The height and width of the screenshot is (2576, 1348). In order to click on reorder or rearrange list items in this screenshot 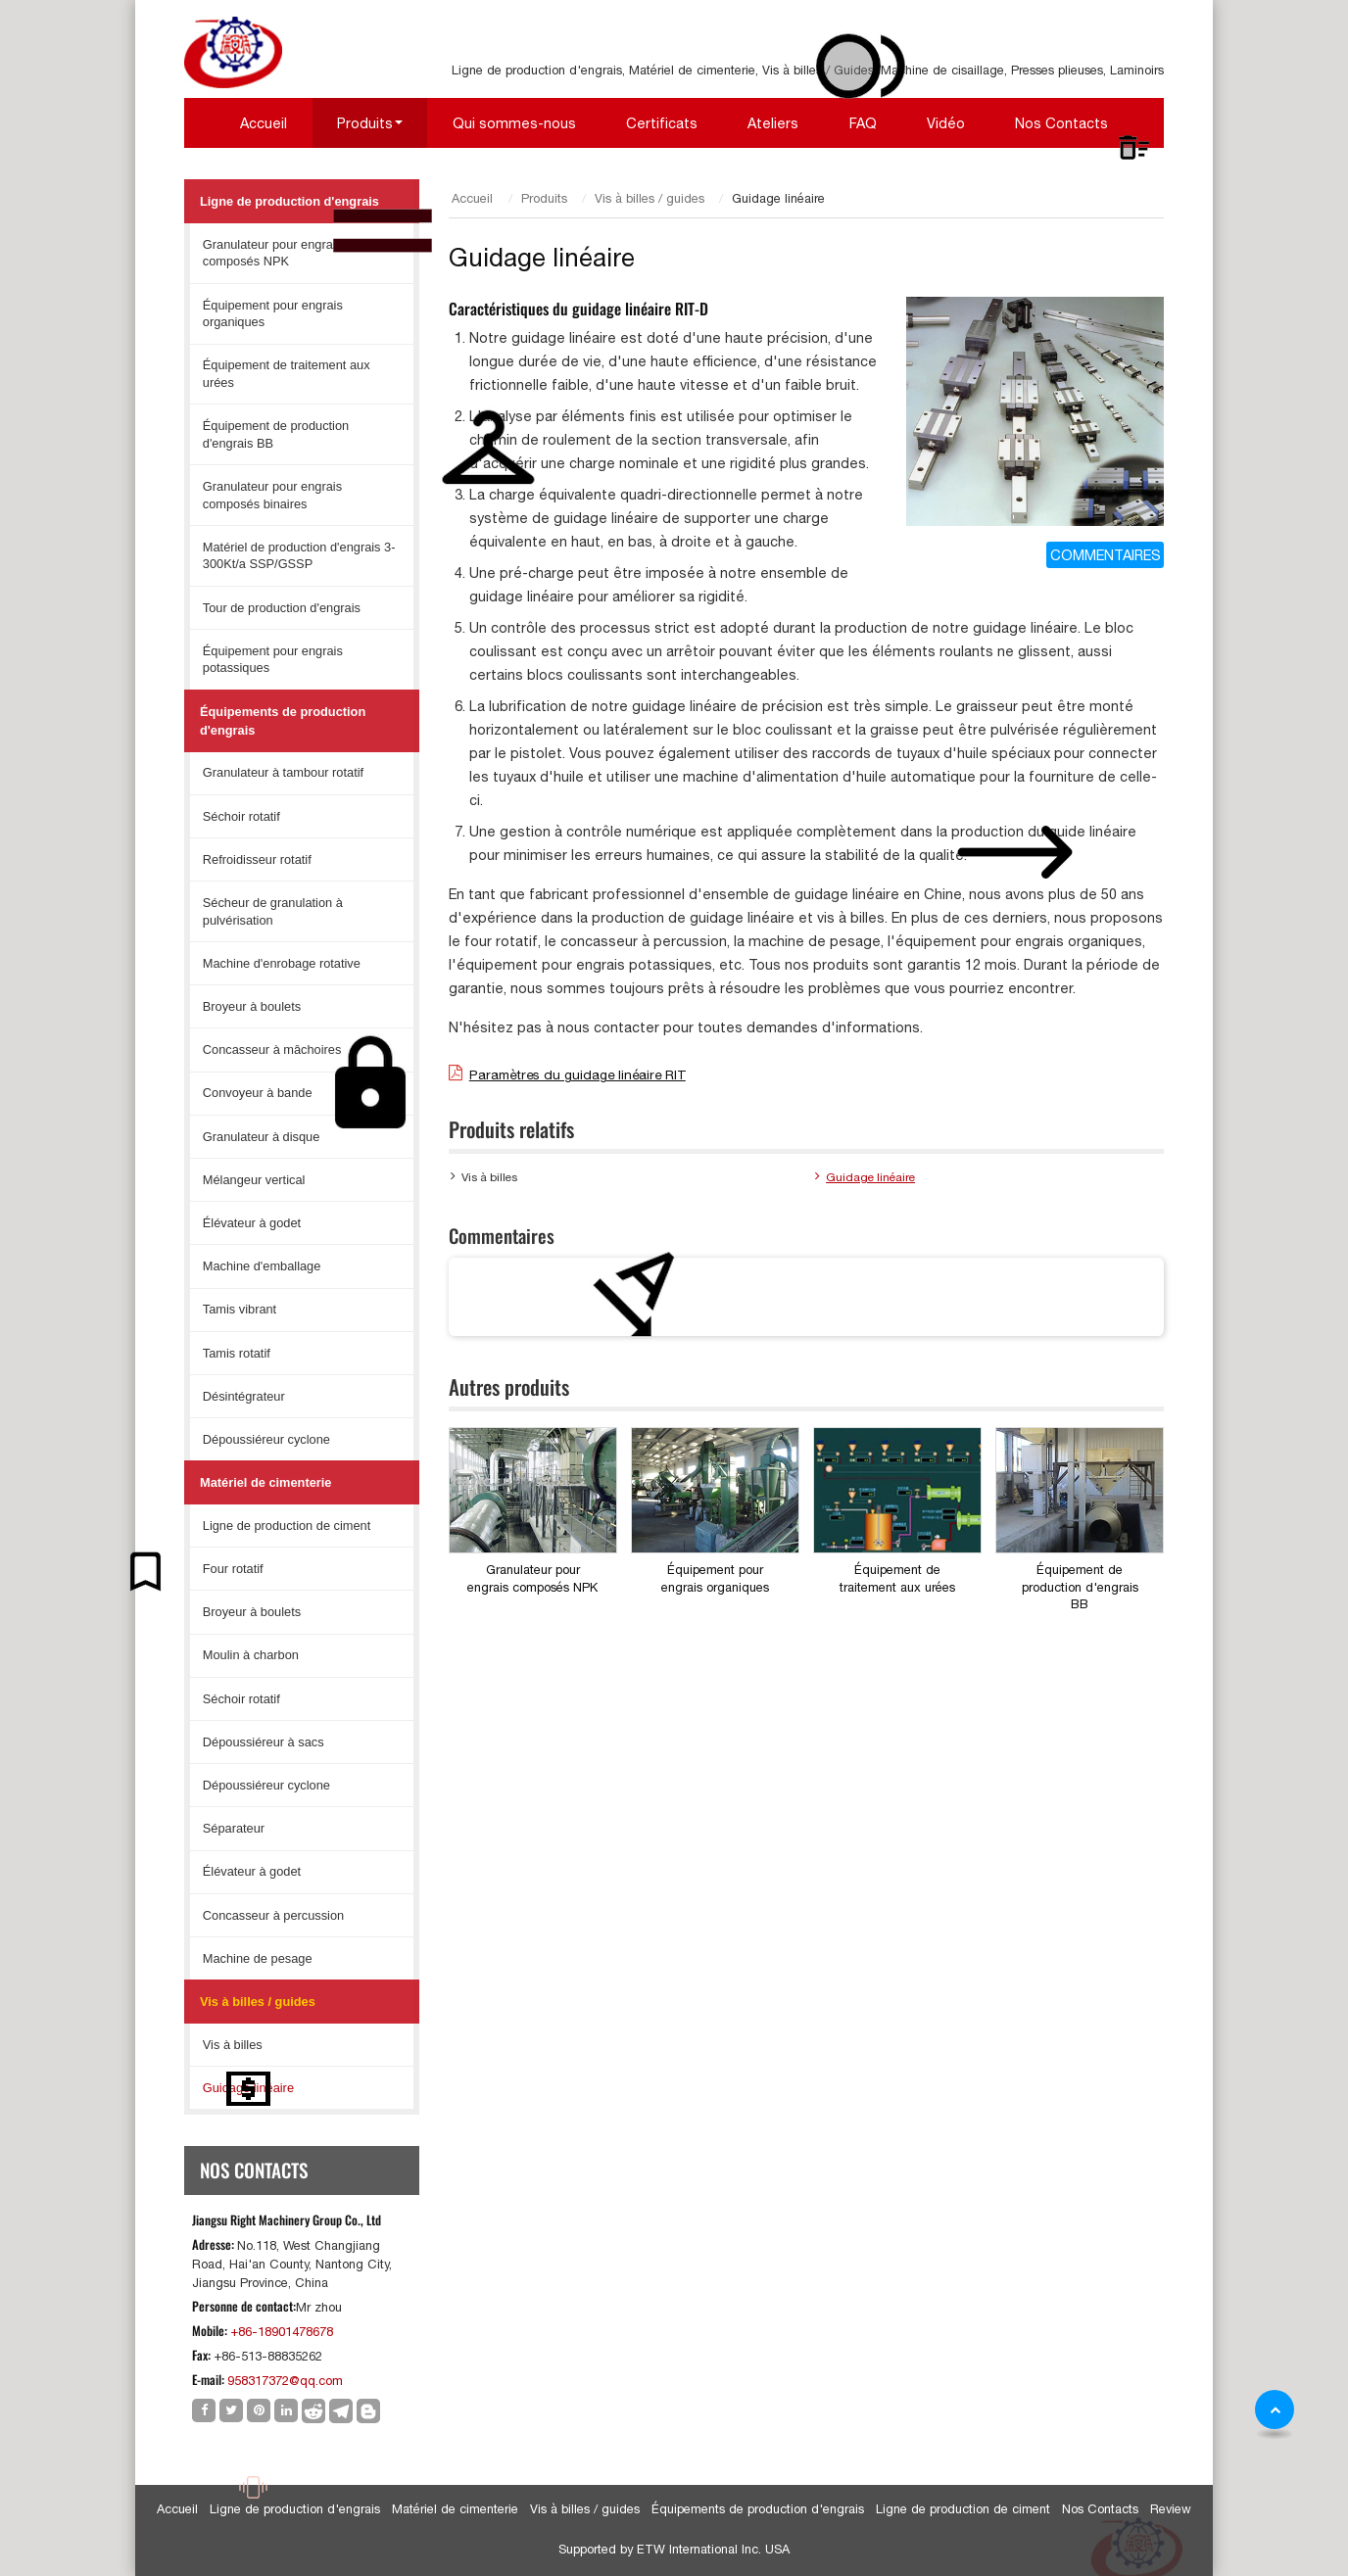, I will do `click(382, 230)`.